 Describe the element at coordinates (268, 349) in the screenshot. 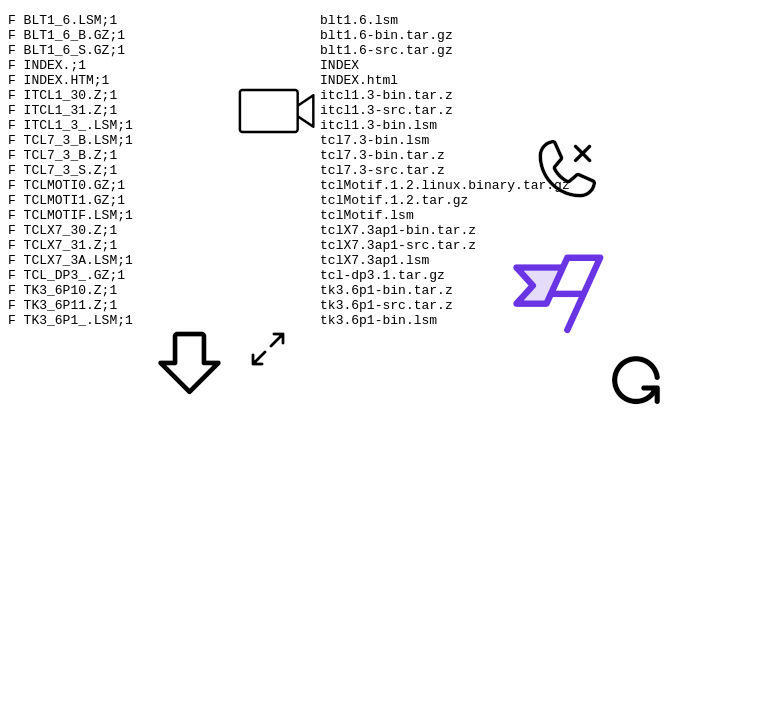

I see `expand to fullscreen mode` at that location.